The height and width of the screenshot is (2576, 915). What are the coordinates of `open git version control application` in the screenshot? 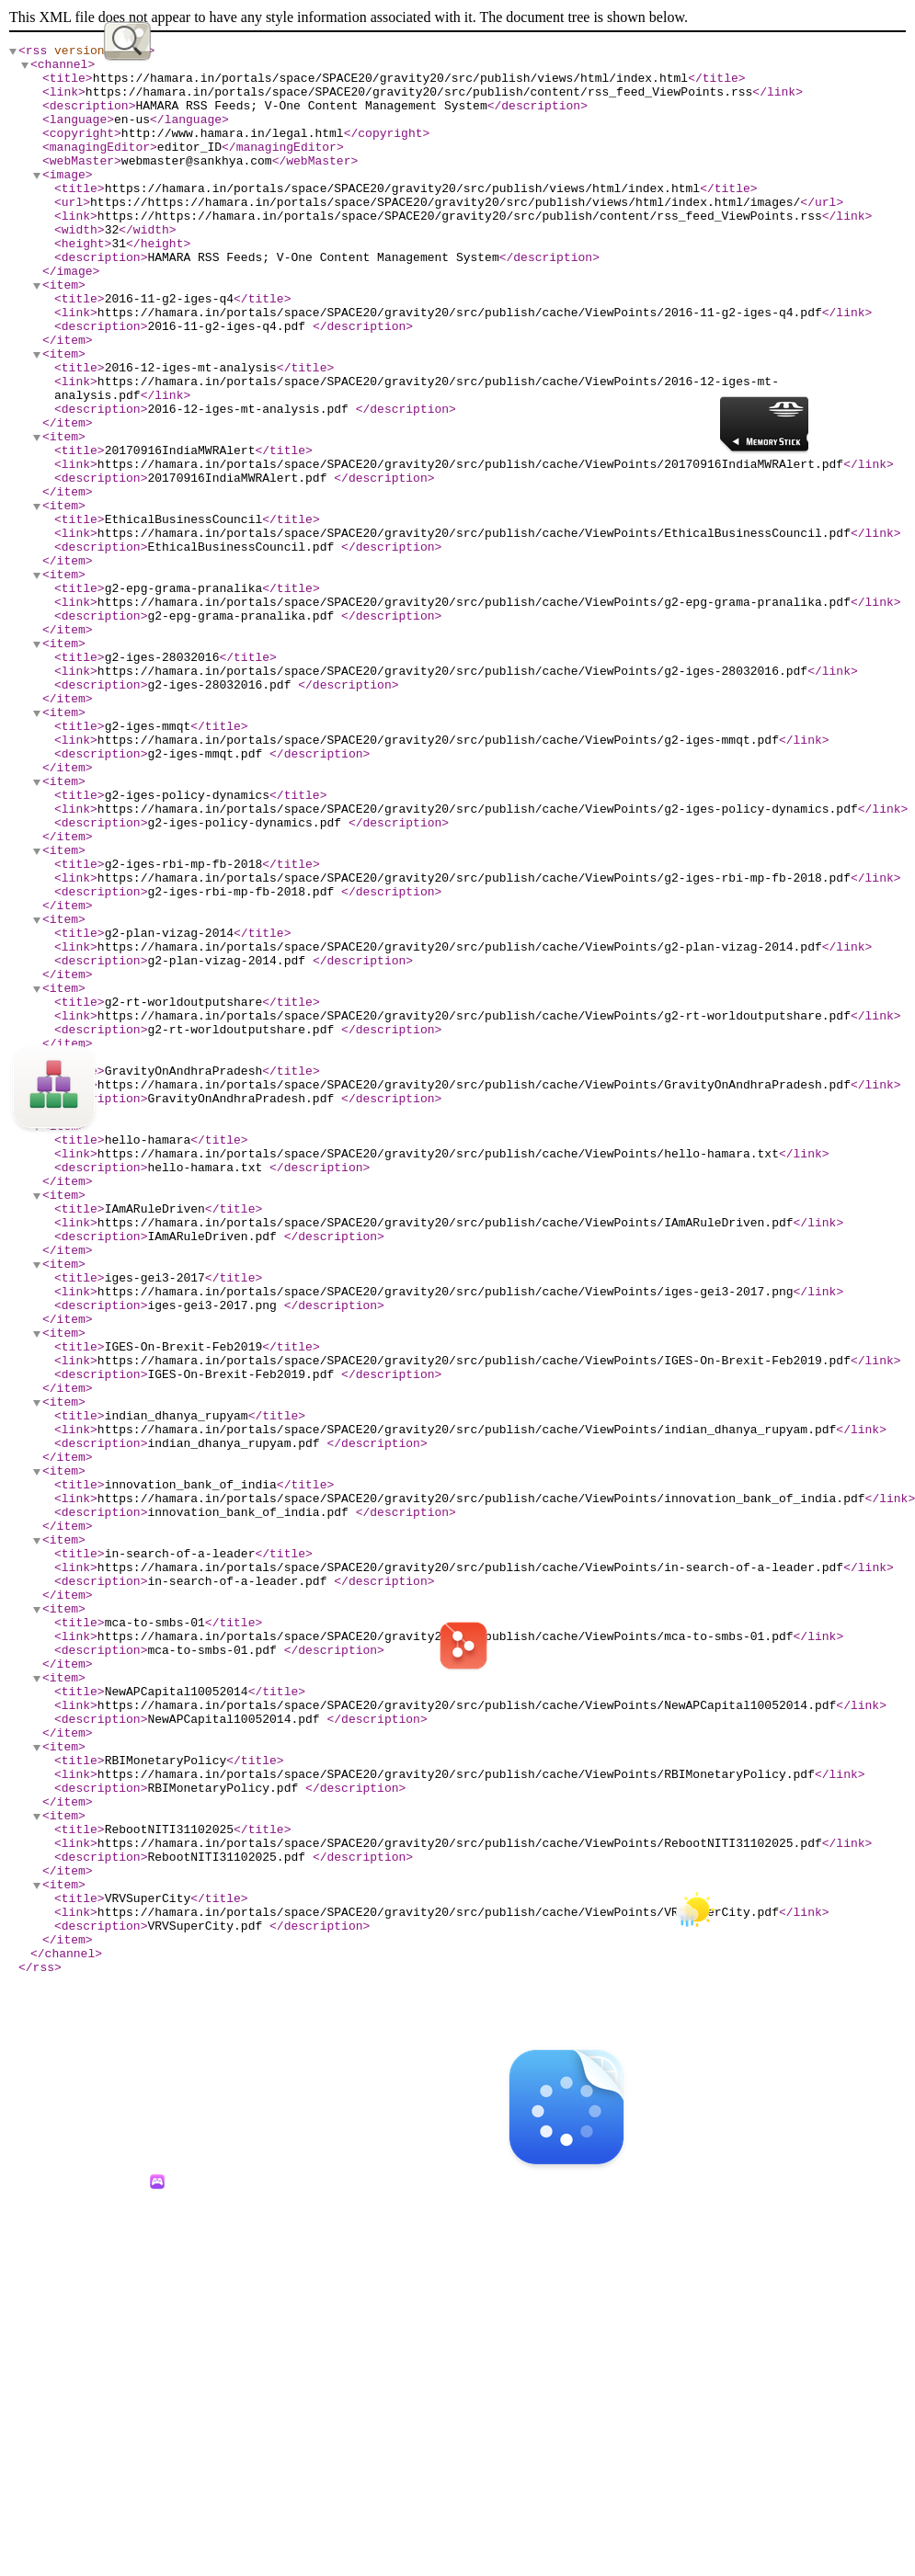 It's located at (463, 1646).